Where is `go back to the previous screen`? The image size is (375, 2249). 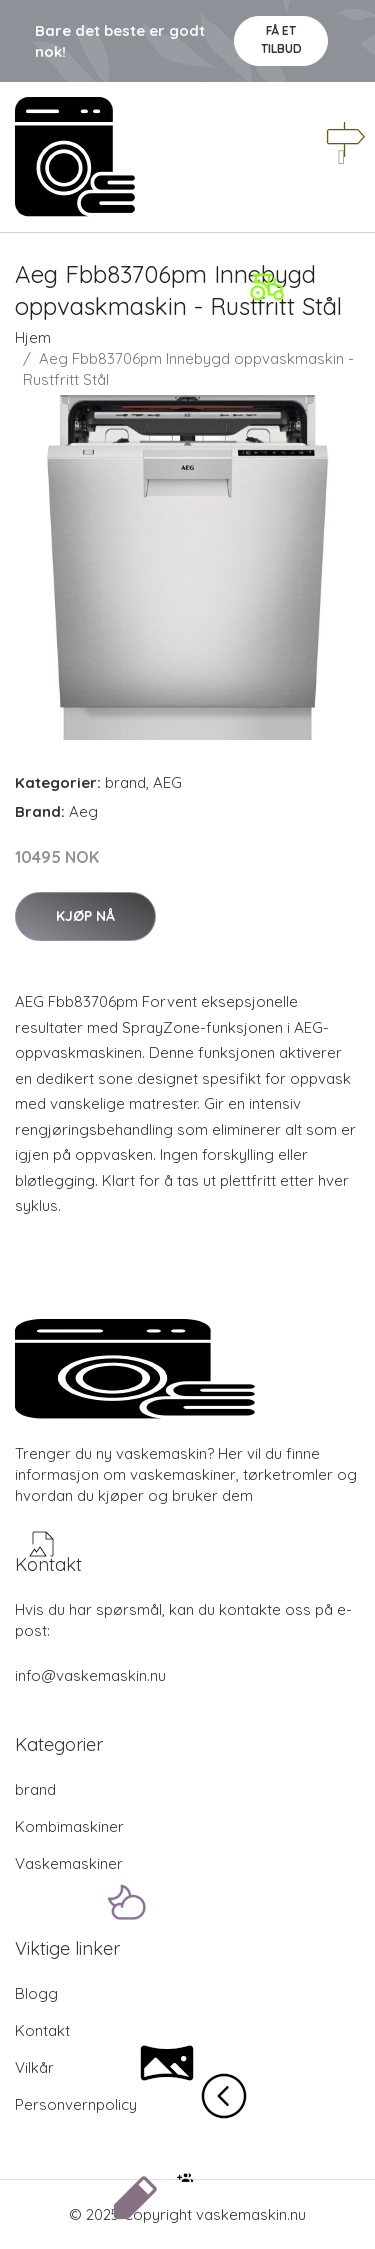 go back to the previous screen is located at coordinates (224, 2096).